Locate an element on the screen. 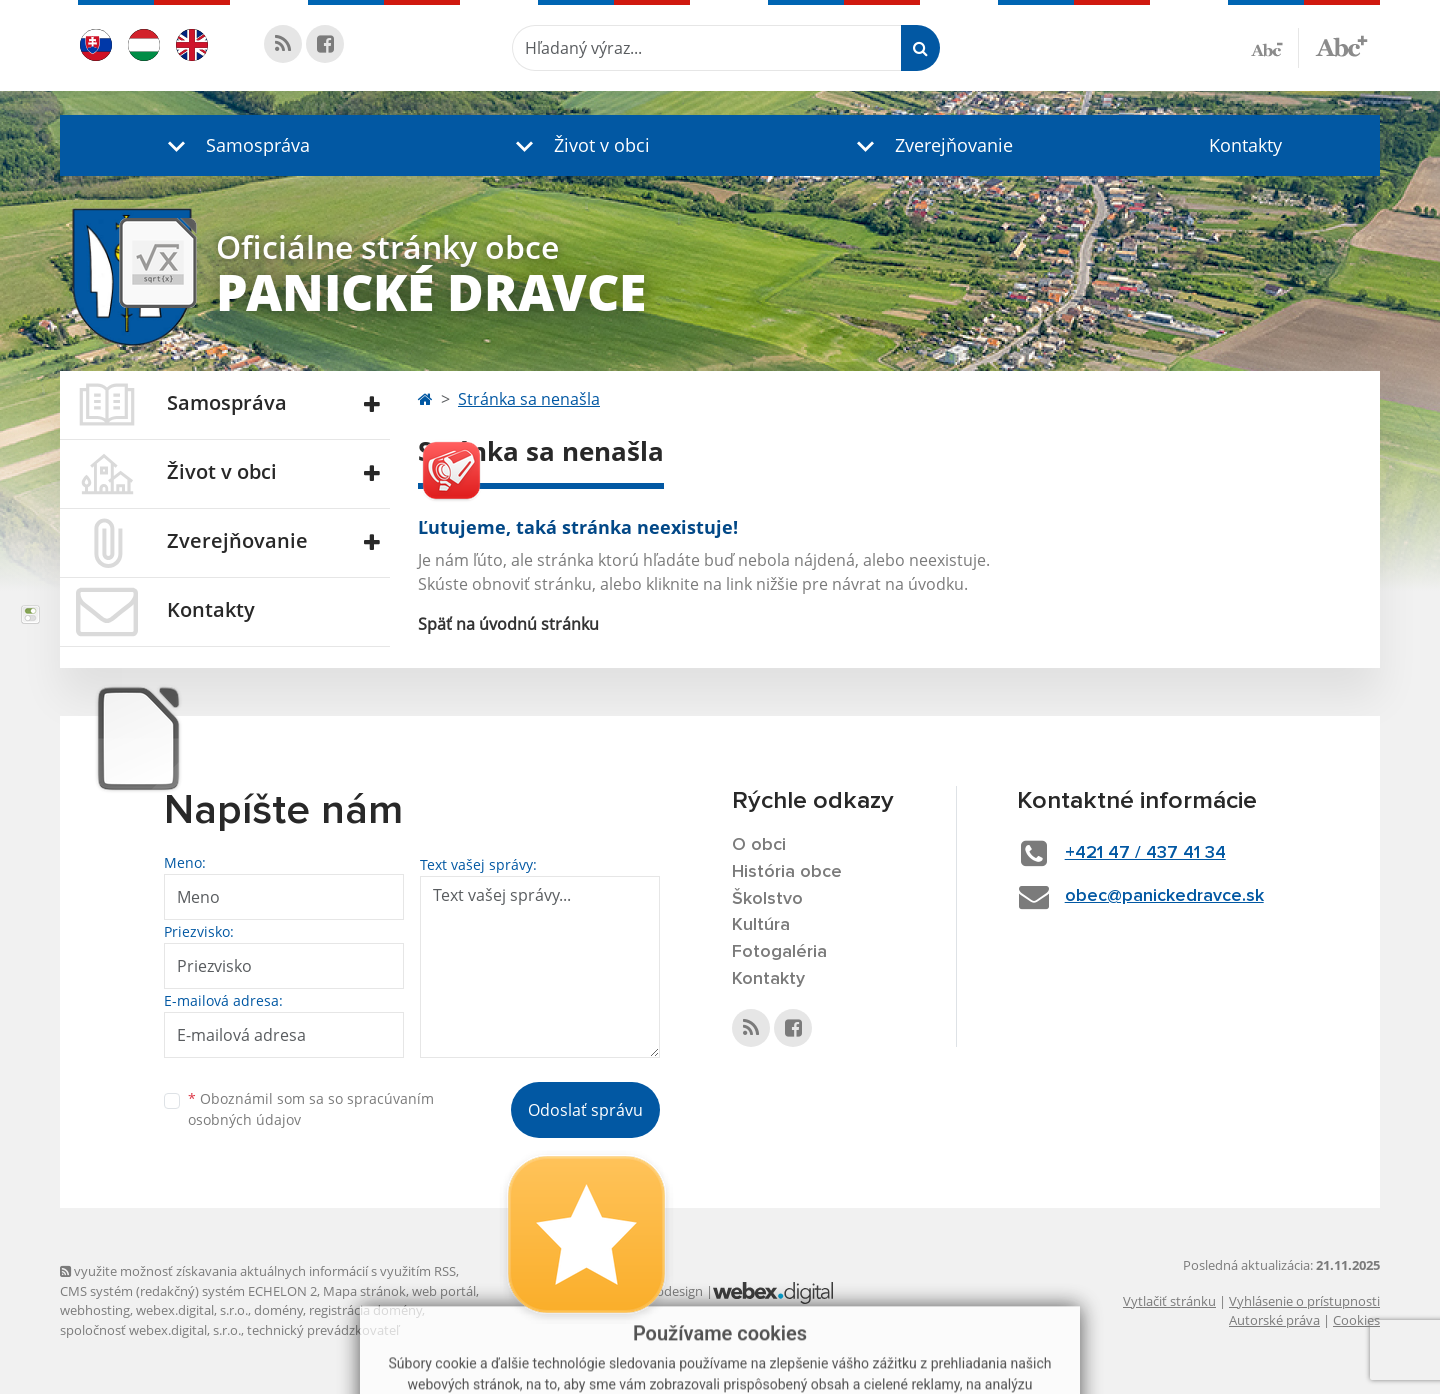  launch ultrakill game is located at coordinates (451, 470).